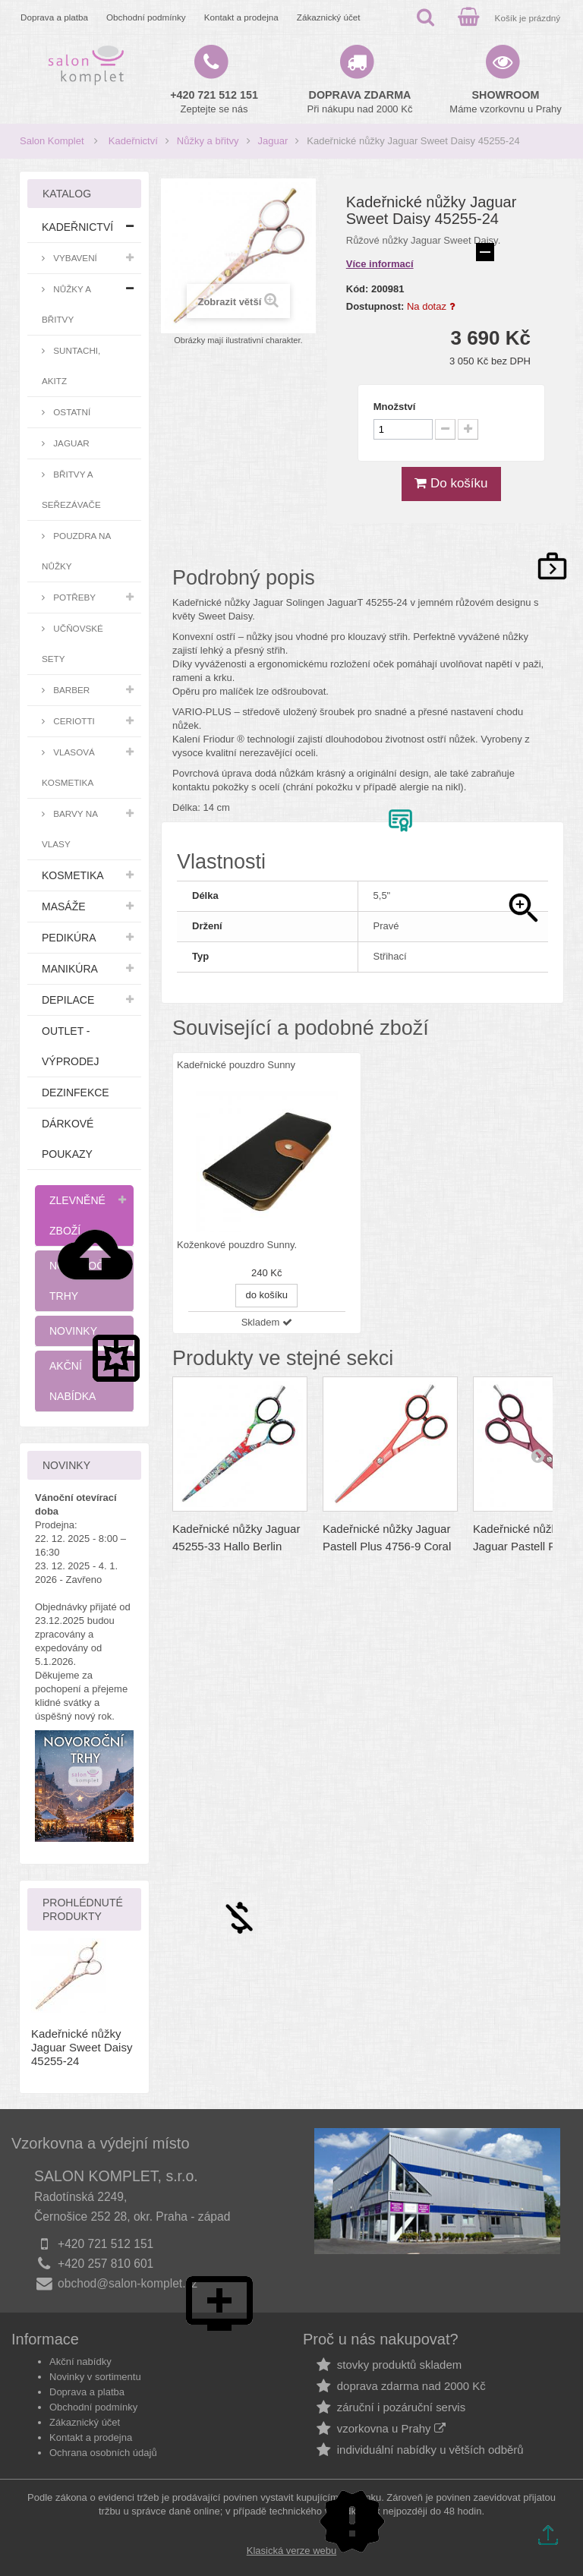  Describe the element at coordinates (116, 1358) in the screenshot. I see `view pages or documents` at that location.